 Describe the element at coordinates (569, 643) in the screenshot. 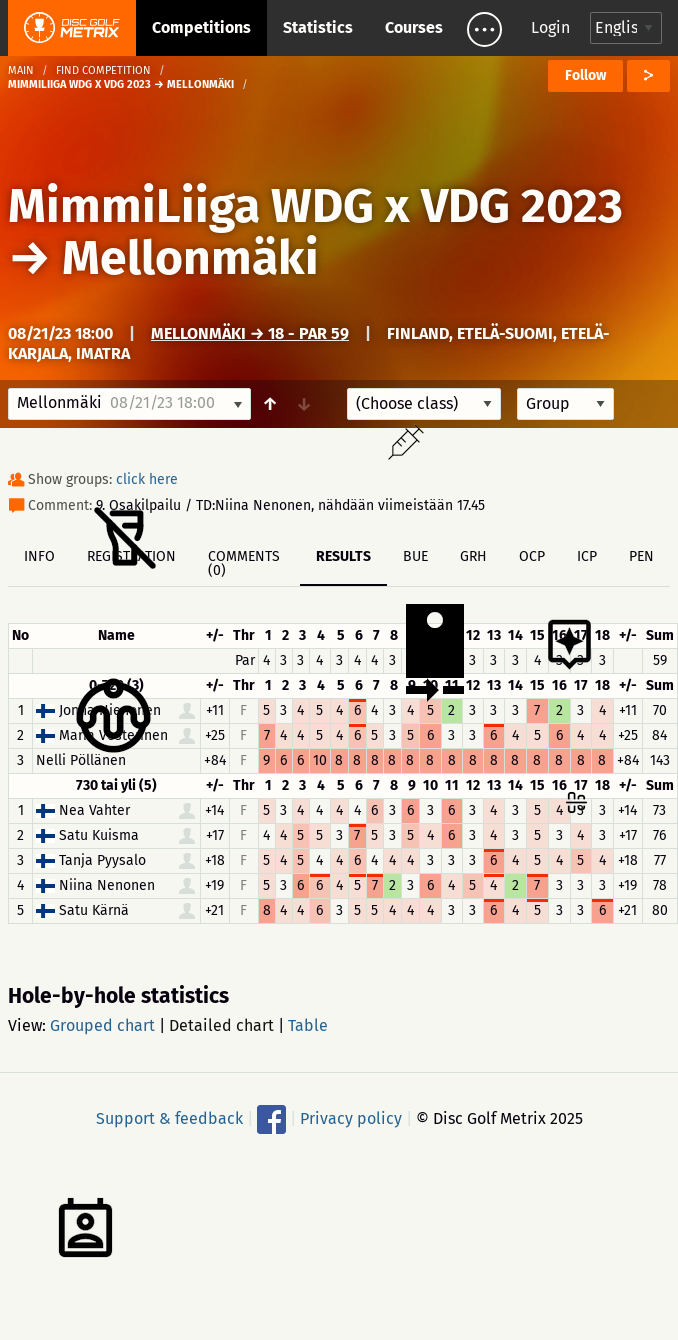

I see `access AI assistant or smart suggestions` at that location.